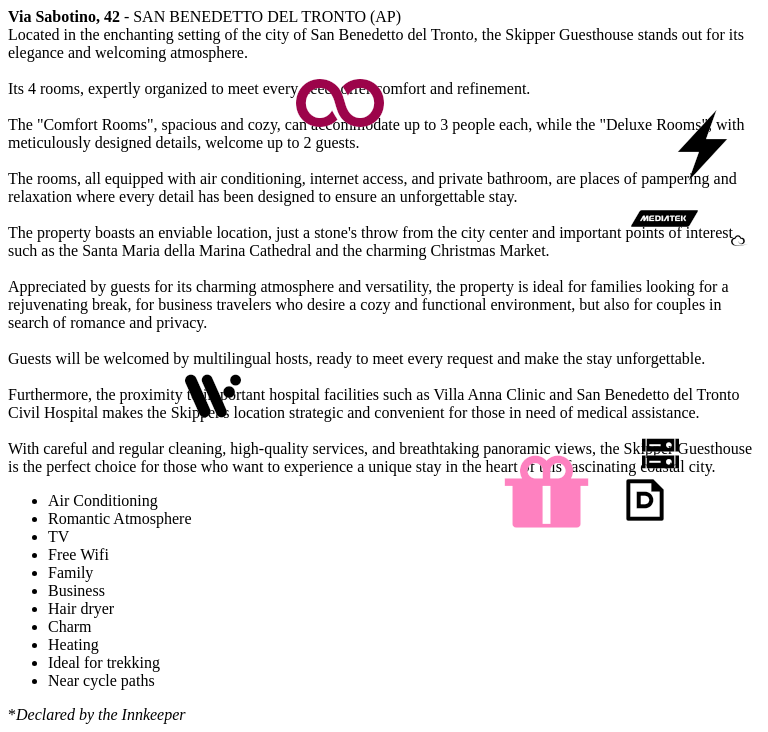 The image size is (768, 732). Describe the element at coordinates (739, 240) in the screenshot. I see `ethers.js library branding or documentation link` at that location.